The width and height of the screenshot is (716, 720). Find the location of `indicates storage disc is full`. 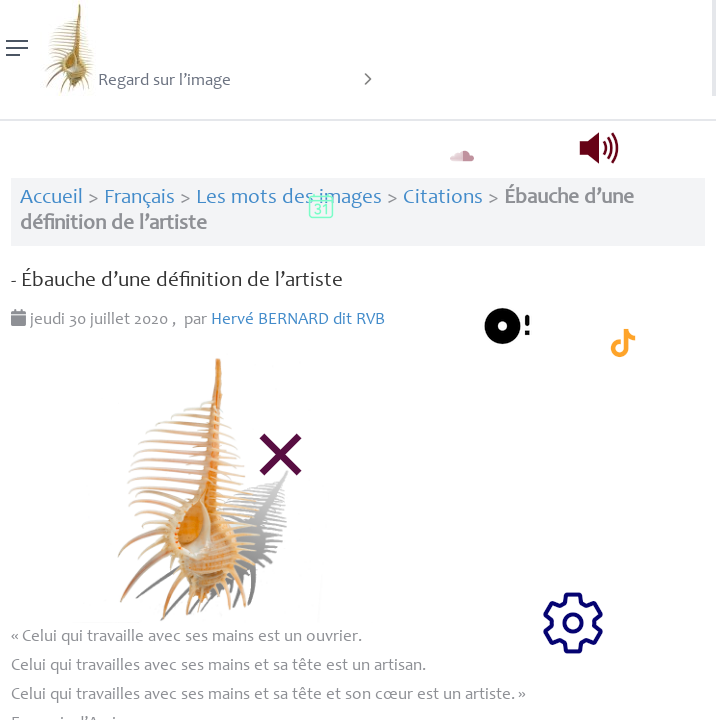

indicates storage disc is full is located at coordinates (507, 326).